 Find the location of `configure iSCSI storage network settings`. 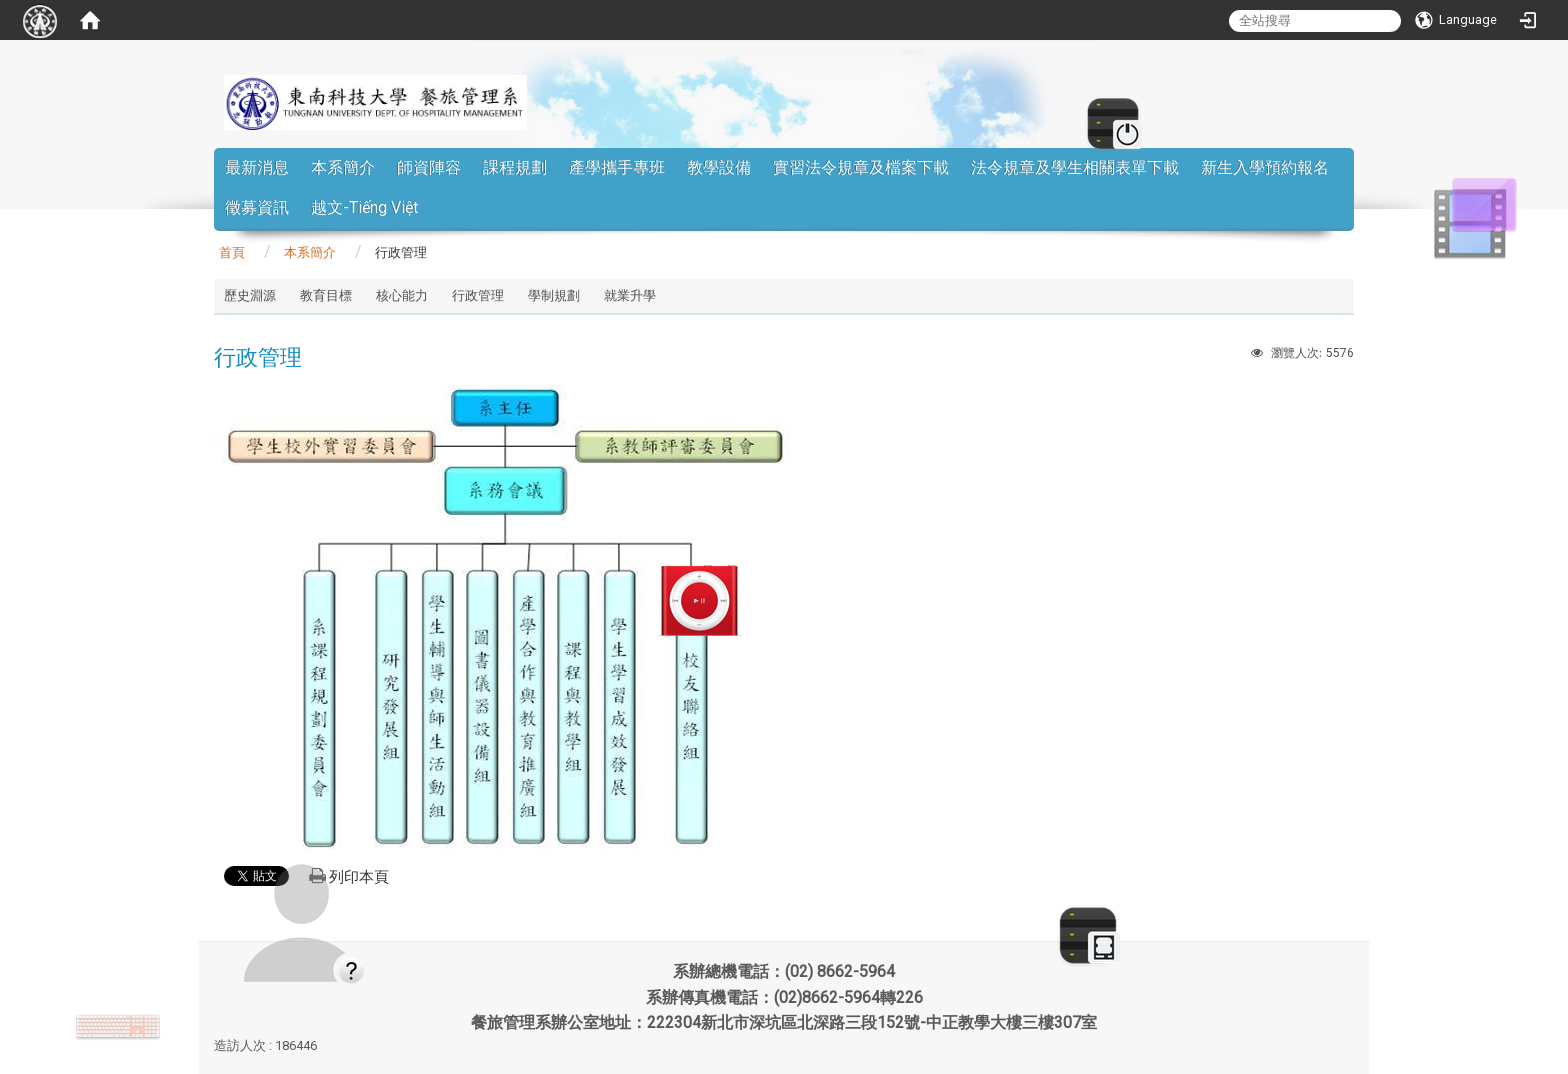

configure iSCSI storage network settings is located at coordinates (1088, 936).